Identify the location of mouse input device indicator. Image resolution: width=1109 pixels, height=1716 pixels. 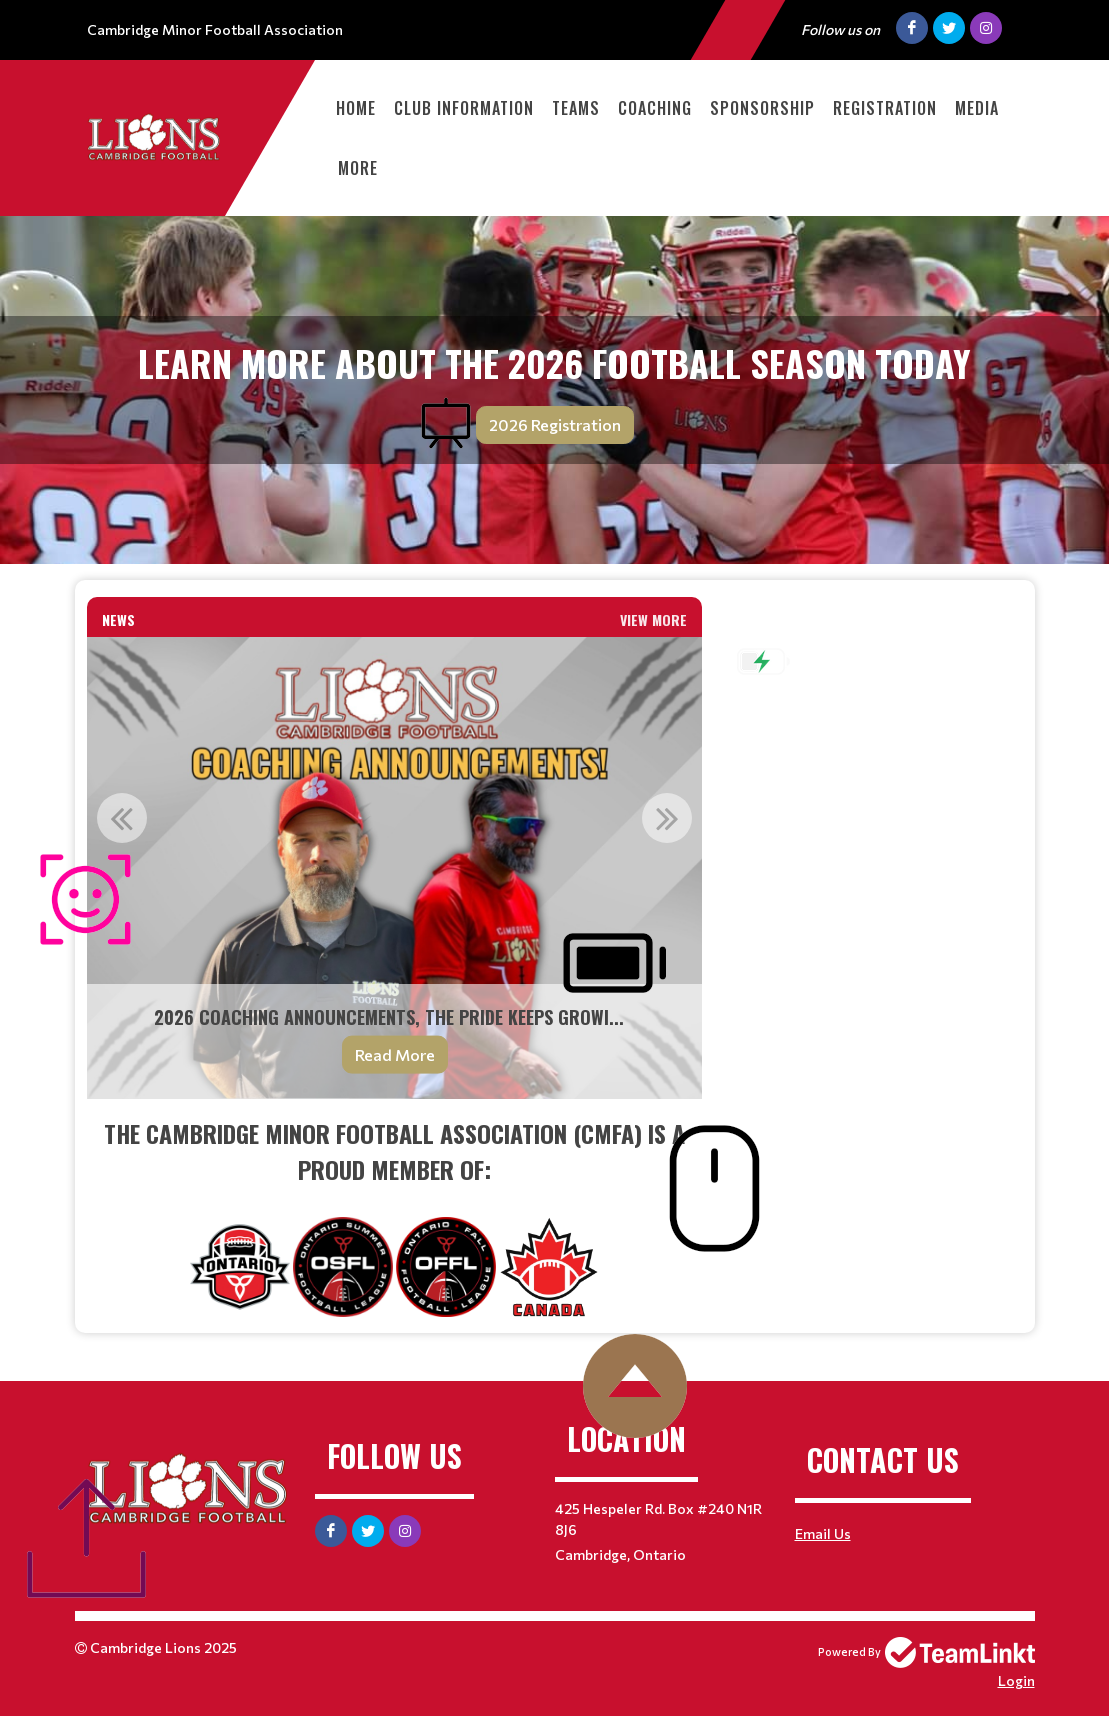
(714, 1188).